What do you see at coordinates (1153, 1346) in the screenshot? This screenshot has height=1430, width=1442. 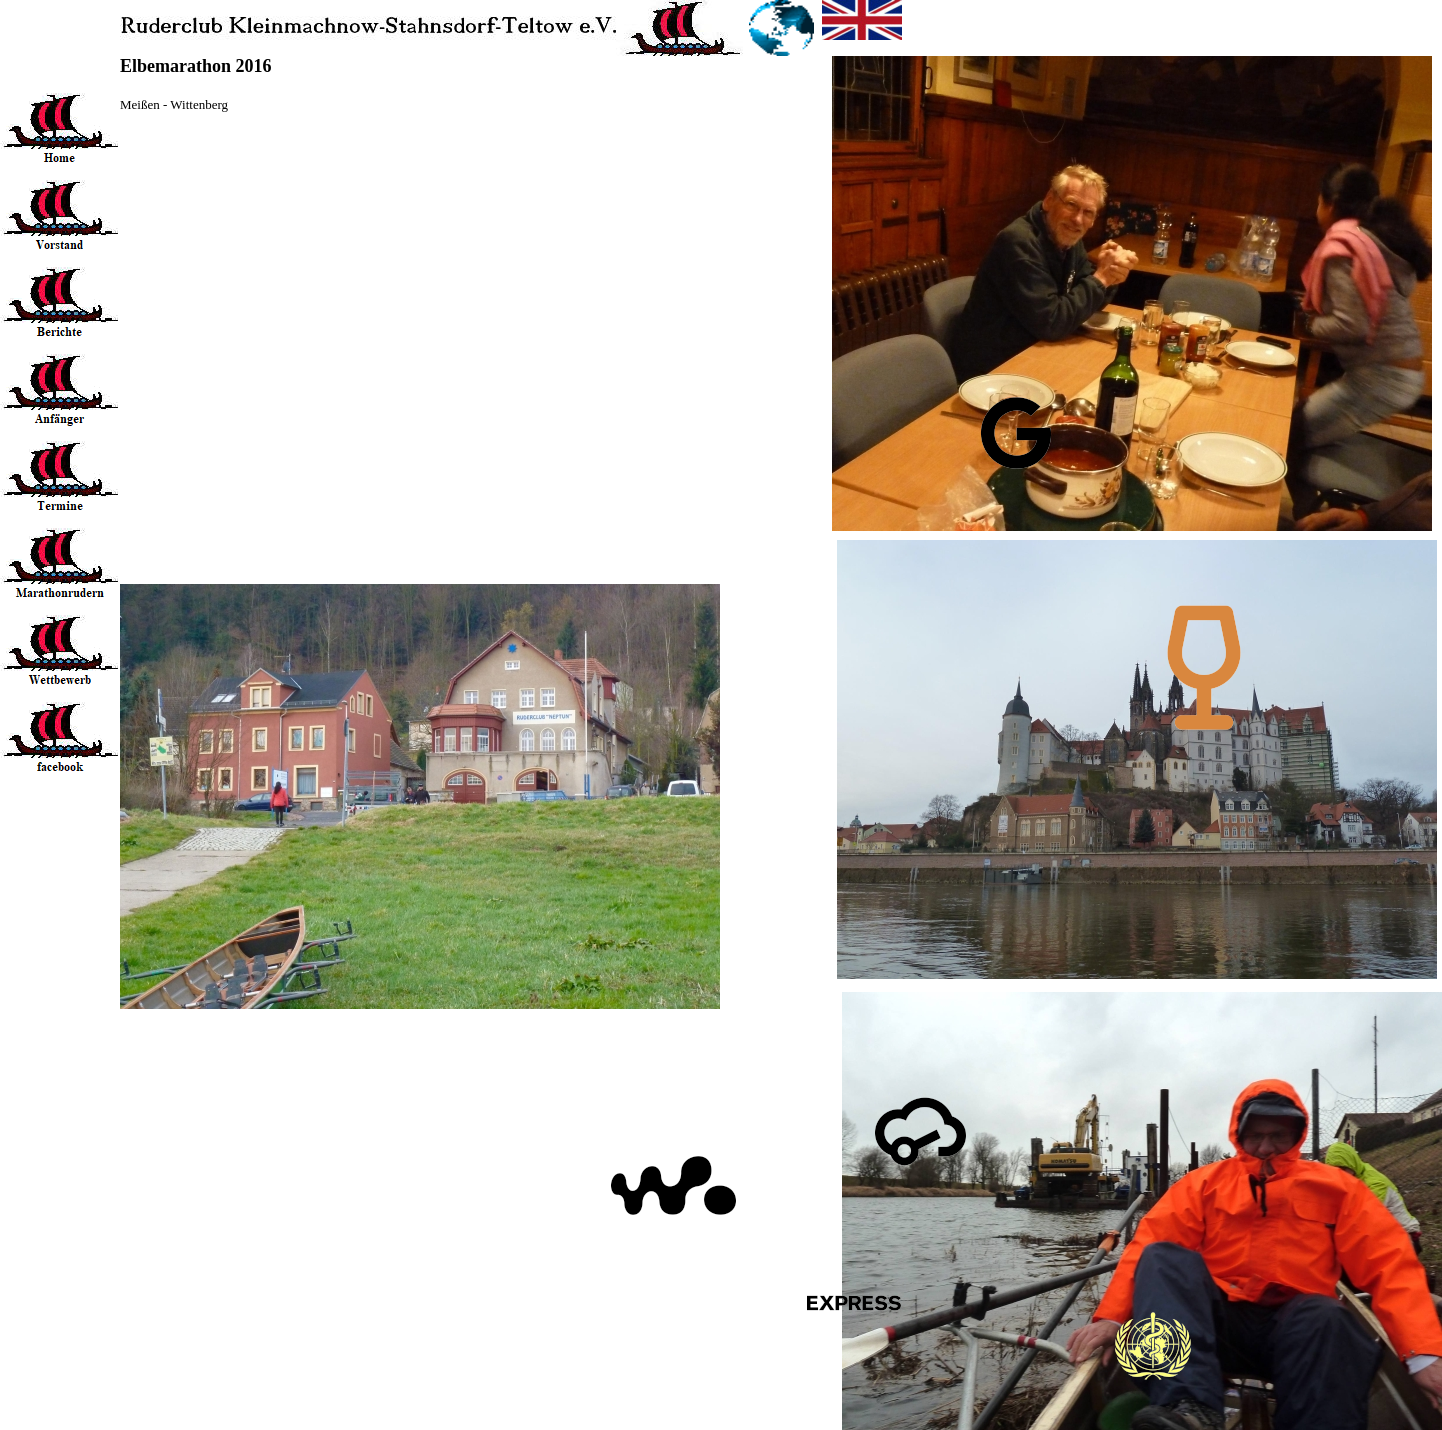 I see `world health organization official logo` at bounding box center [1153, 1346].